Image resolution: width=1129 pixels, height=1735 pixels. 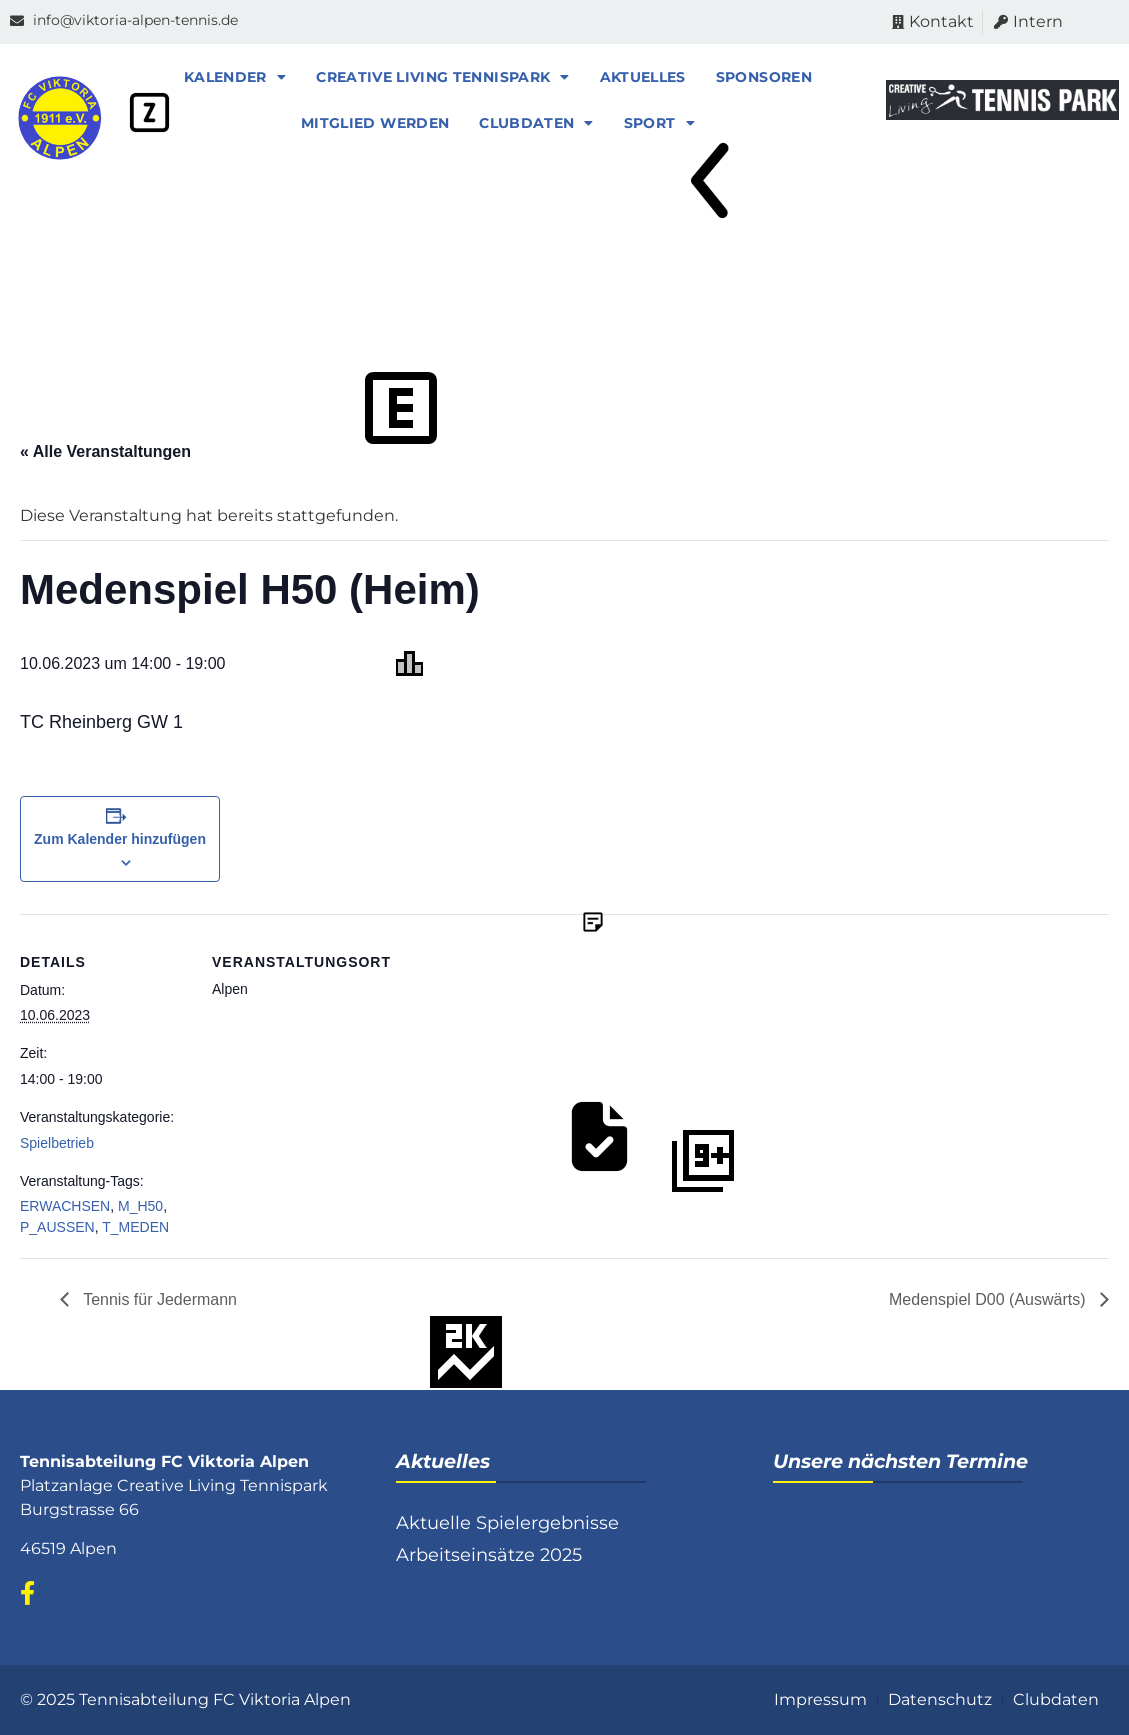 What do you see at coordinates (466, 1352) in the screenshot?
I see `view score or performance metrics` at bounding box center [466, 1352].